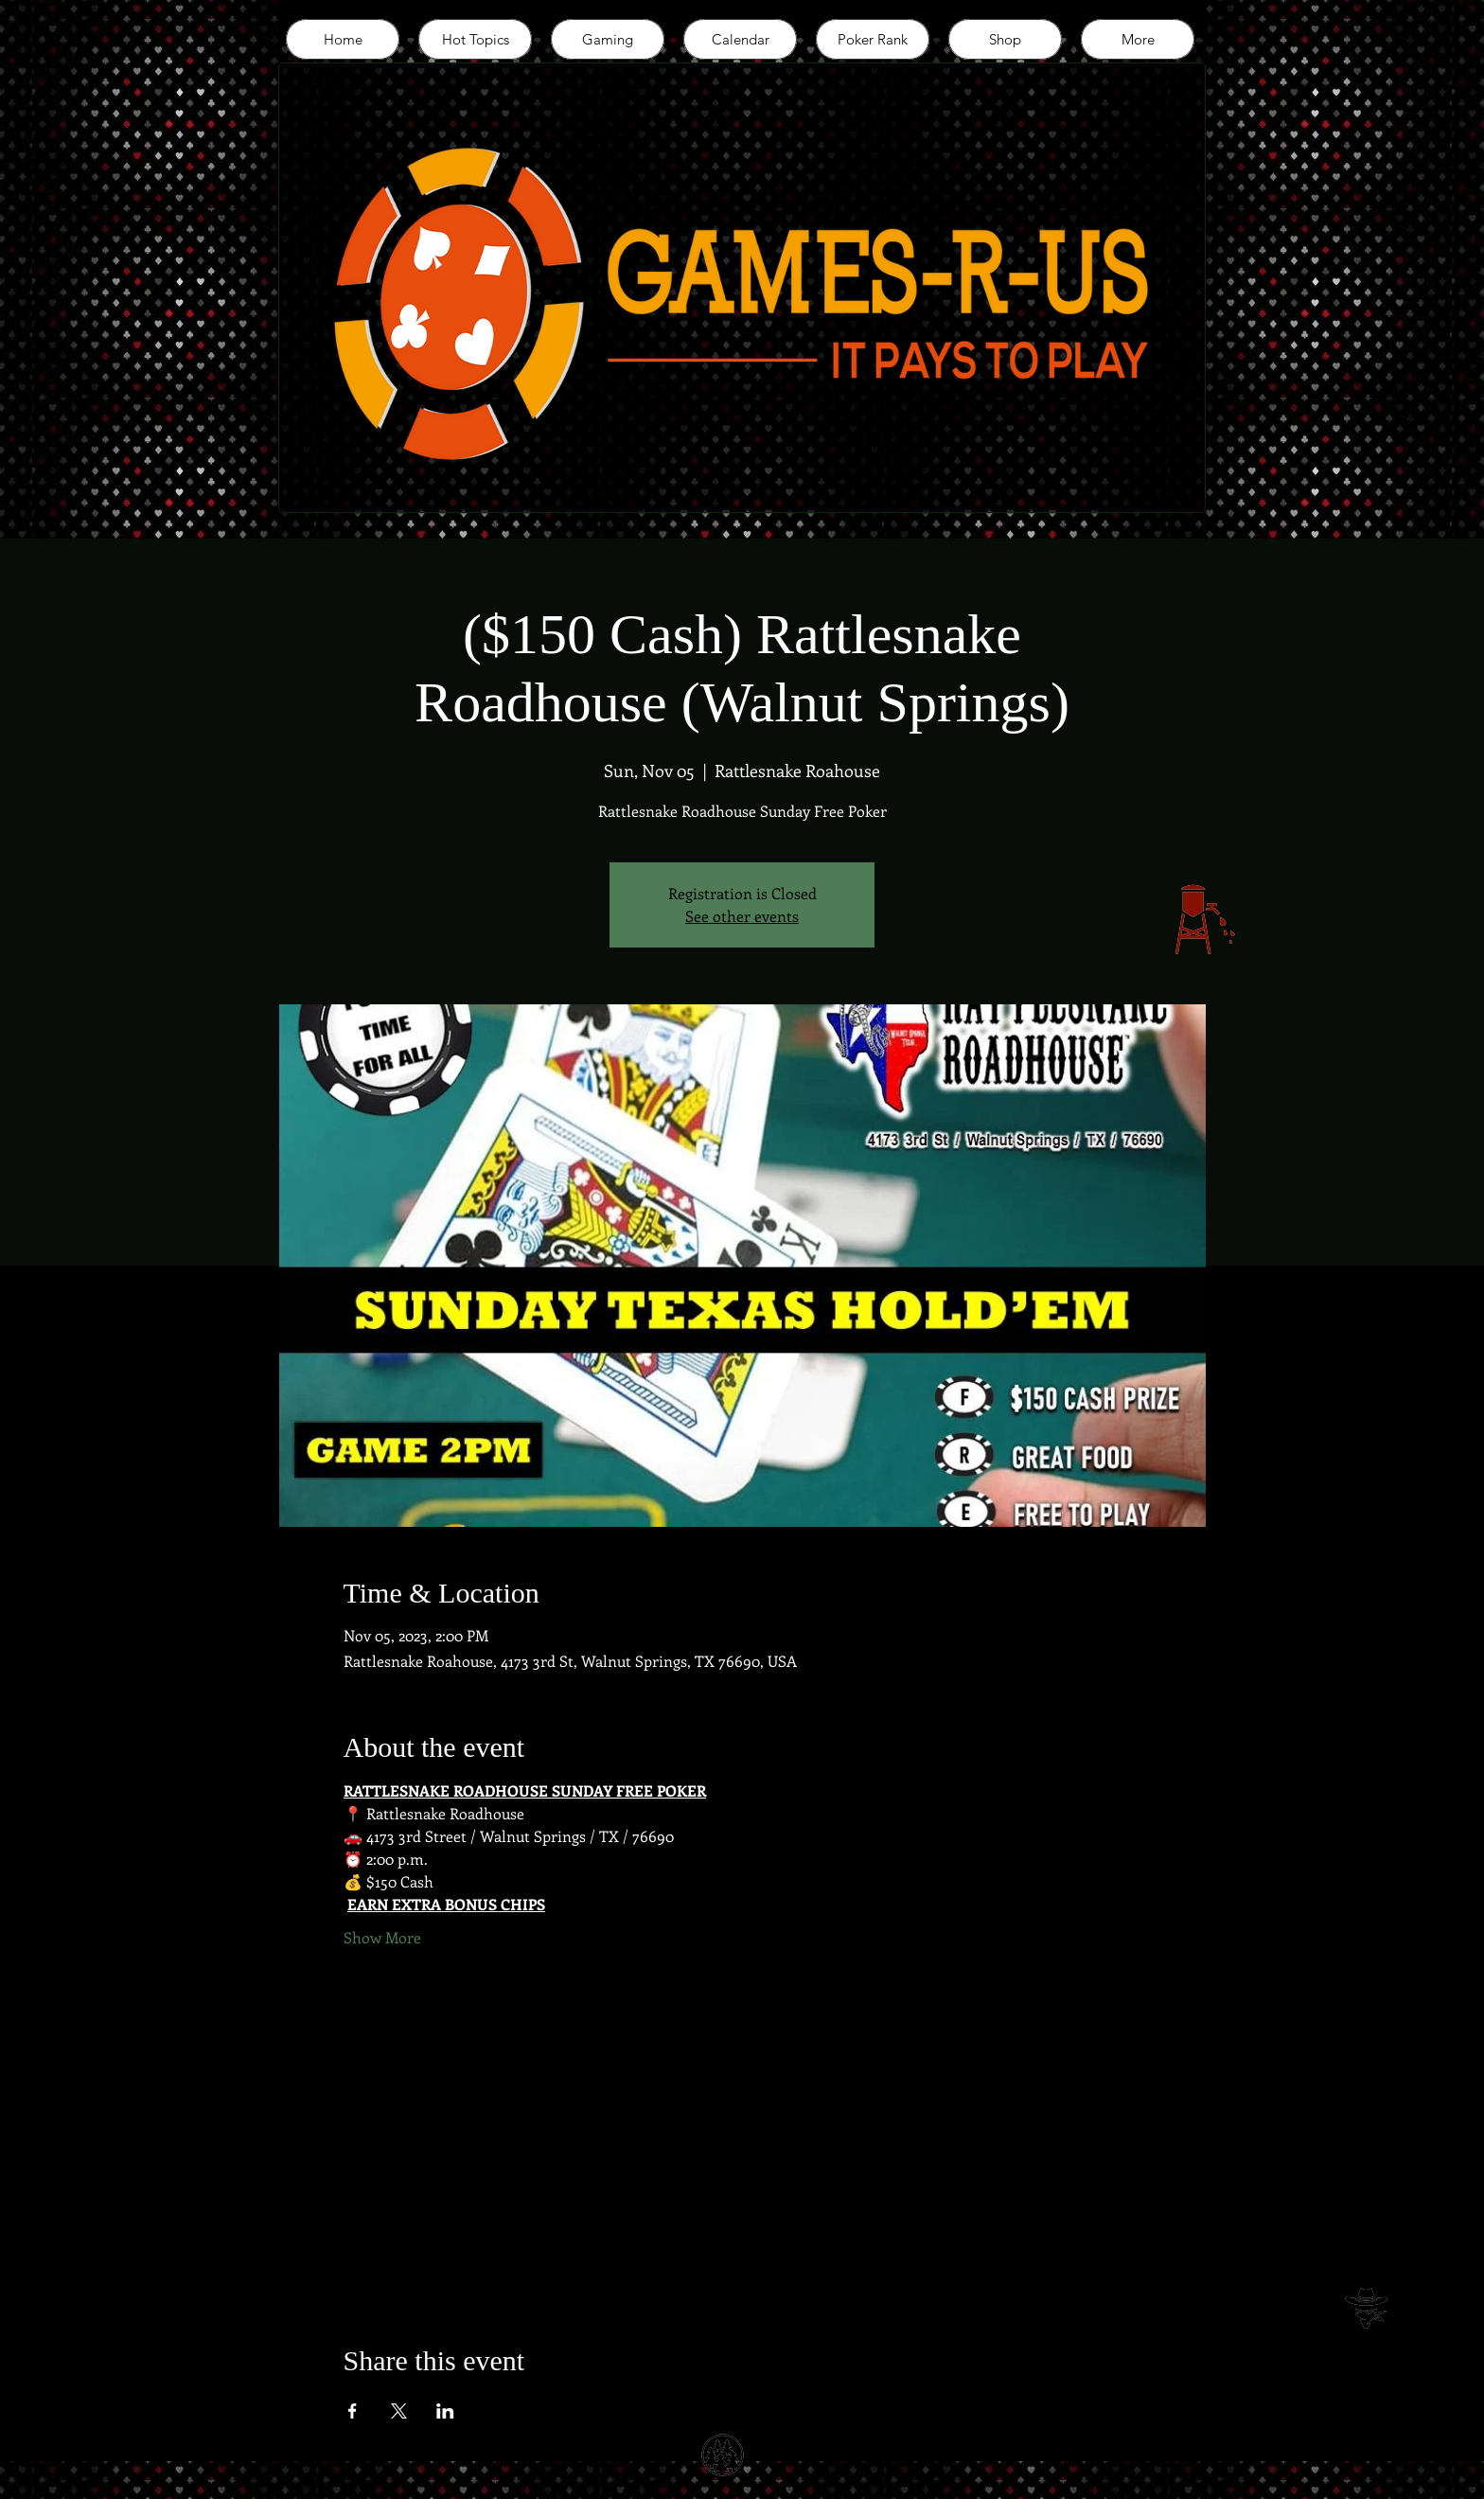 The height and width of the screenshot is (2499, 1484). What do you see at coordinates (722, 2455) in the screenshot?
I see `explore forest or nature areas in-game` at bounding box center [722, 2455].